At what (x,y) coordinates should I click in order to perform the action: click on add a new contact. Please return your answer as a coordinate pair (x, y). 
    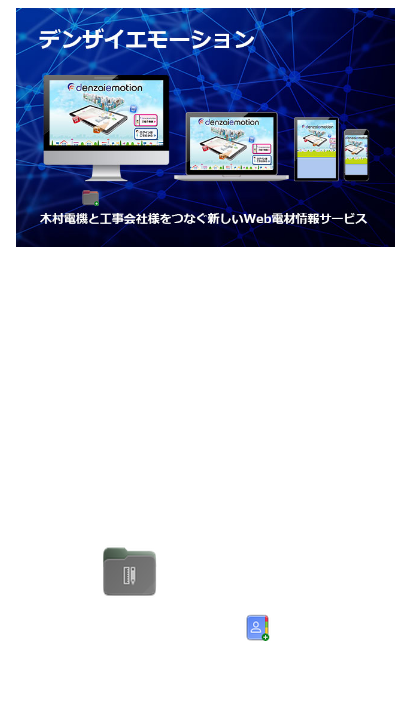
    Looking at the image, I should click on (257, 627).